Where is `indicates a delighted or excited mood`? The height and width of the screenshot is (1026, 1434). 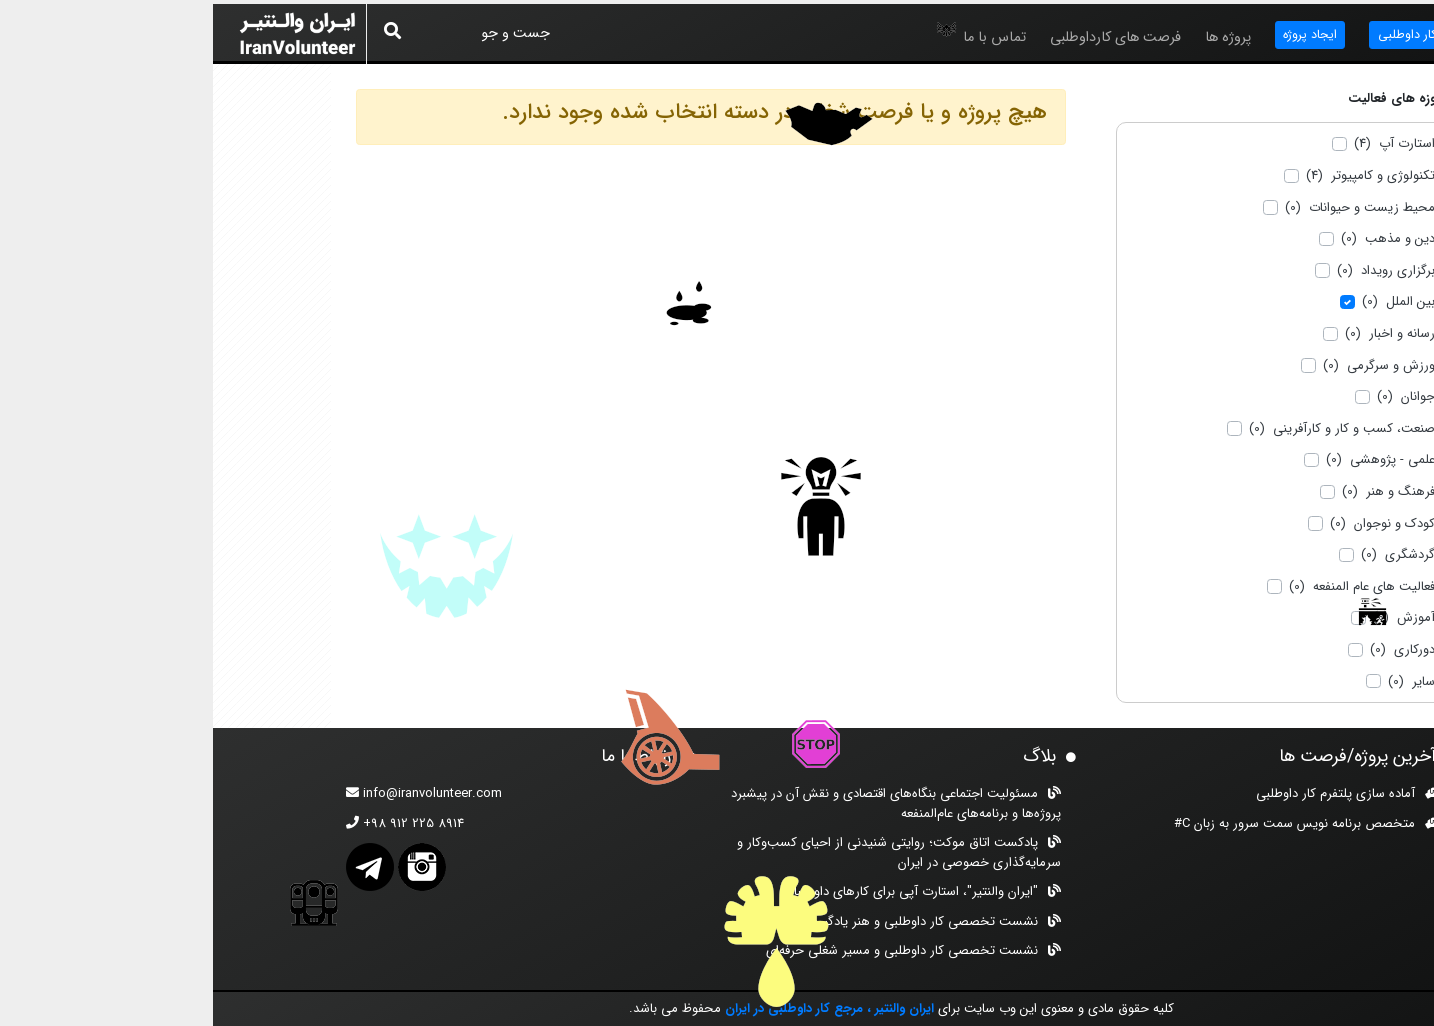
indicates a delighted or excited mood is located at coordinates (446, 563).